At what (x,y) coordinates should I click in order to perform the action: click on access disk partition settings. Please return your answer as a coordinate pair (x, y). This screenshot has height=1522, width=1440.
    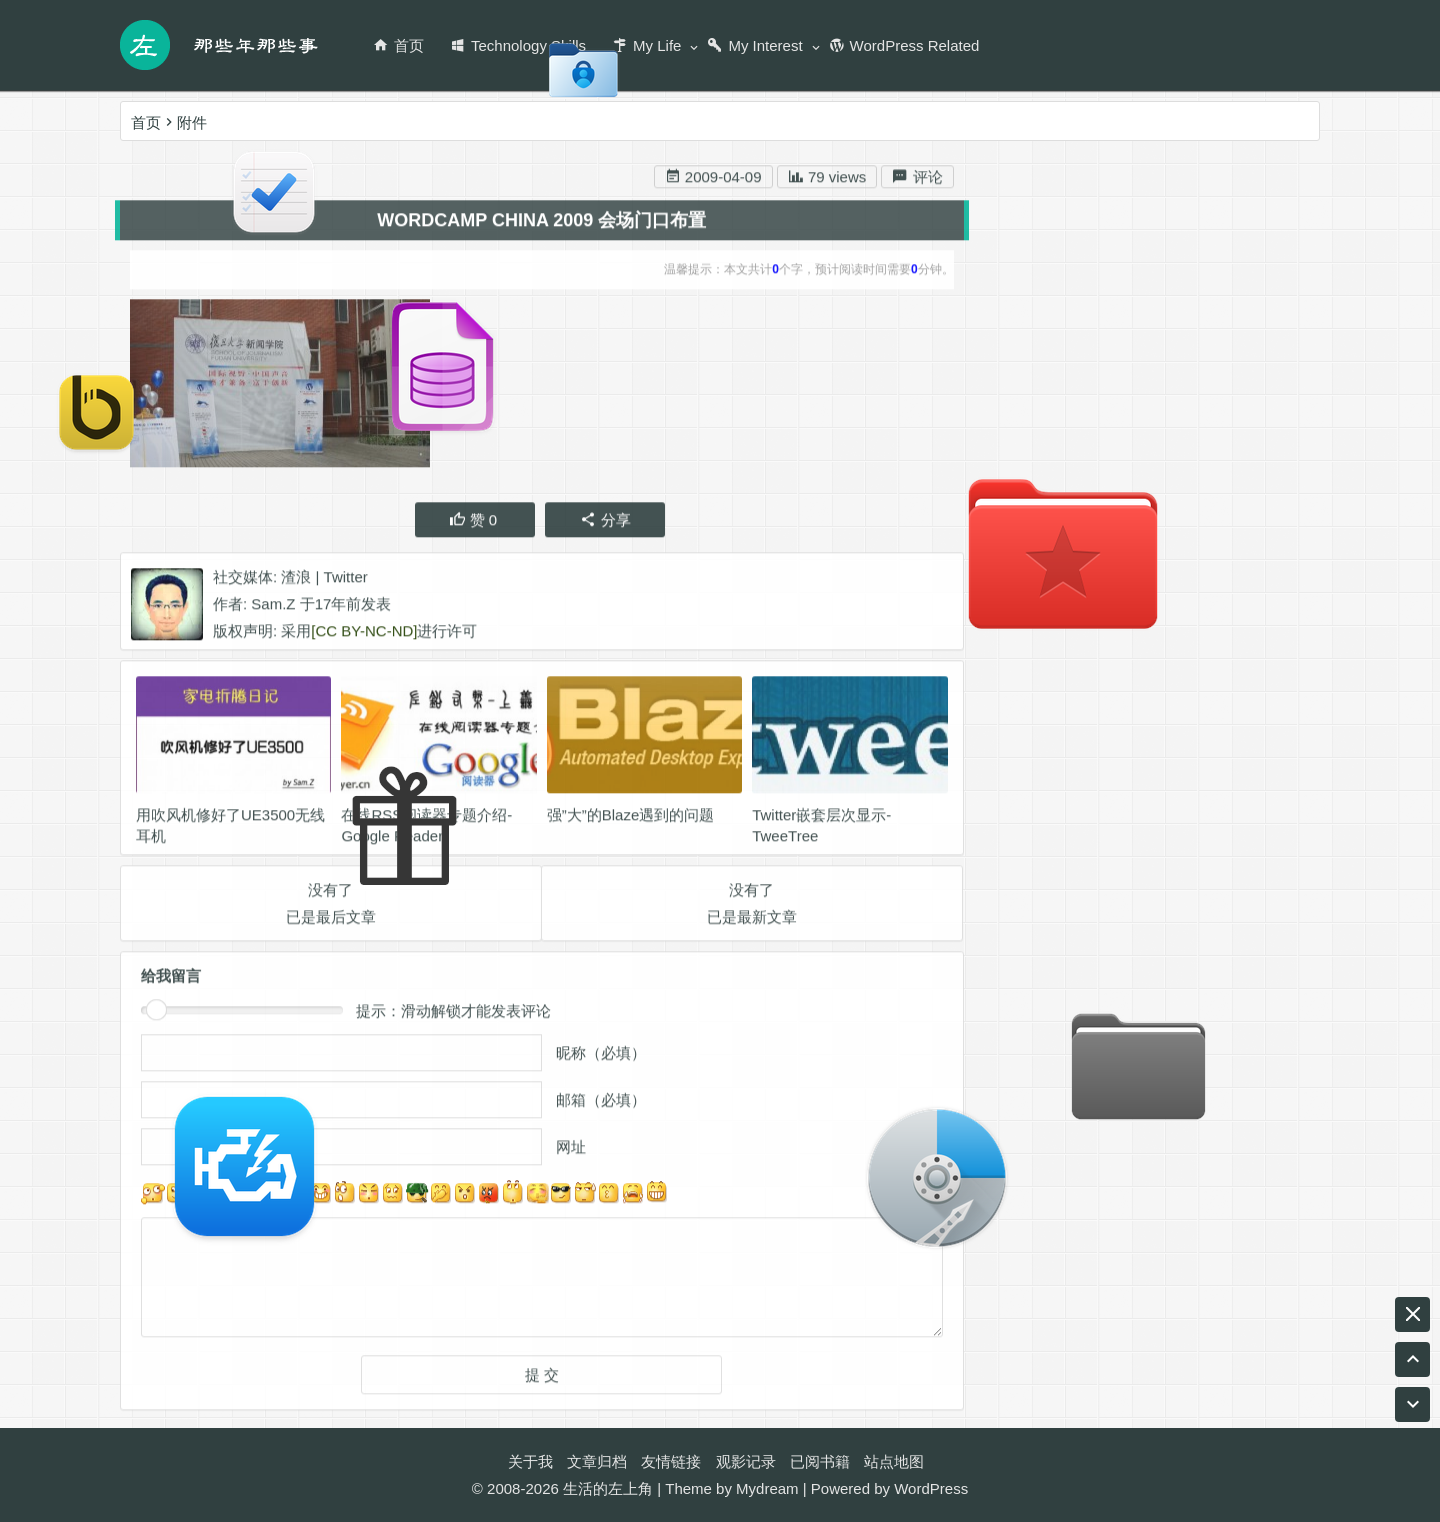
    Looking at the image, I should click on (937, 1178).